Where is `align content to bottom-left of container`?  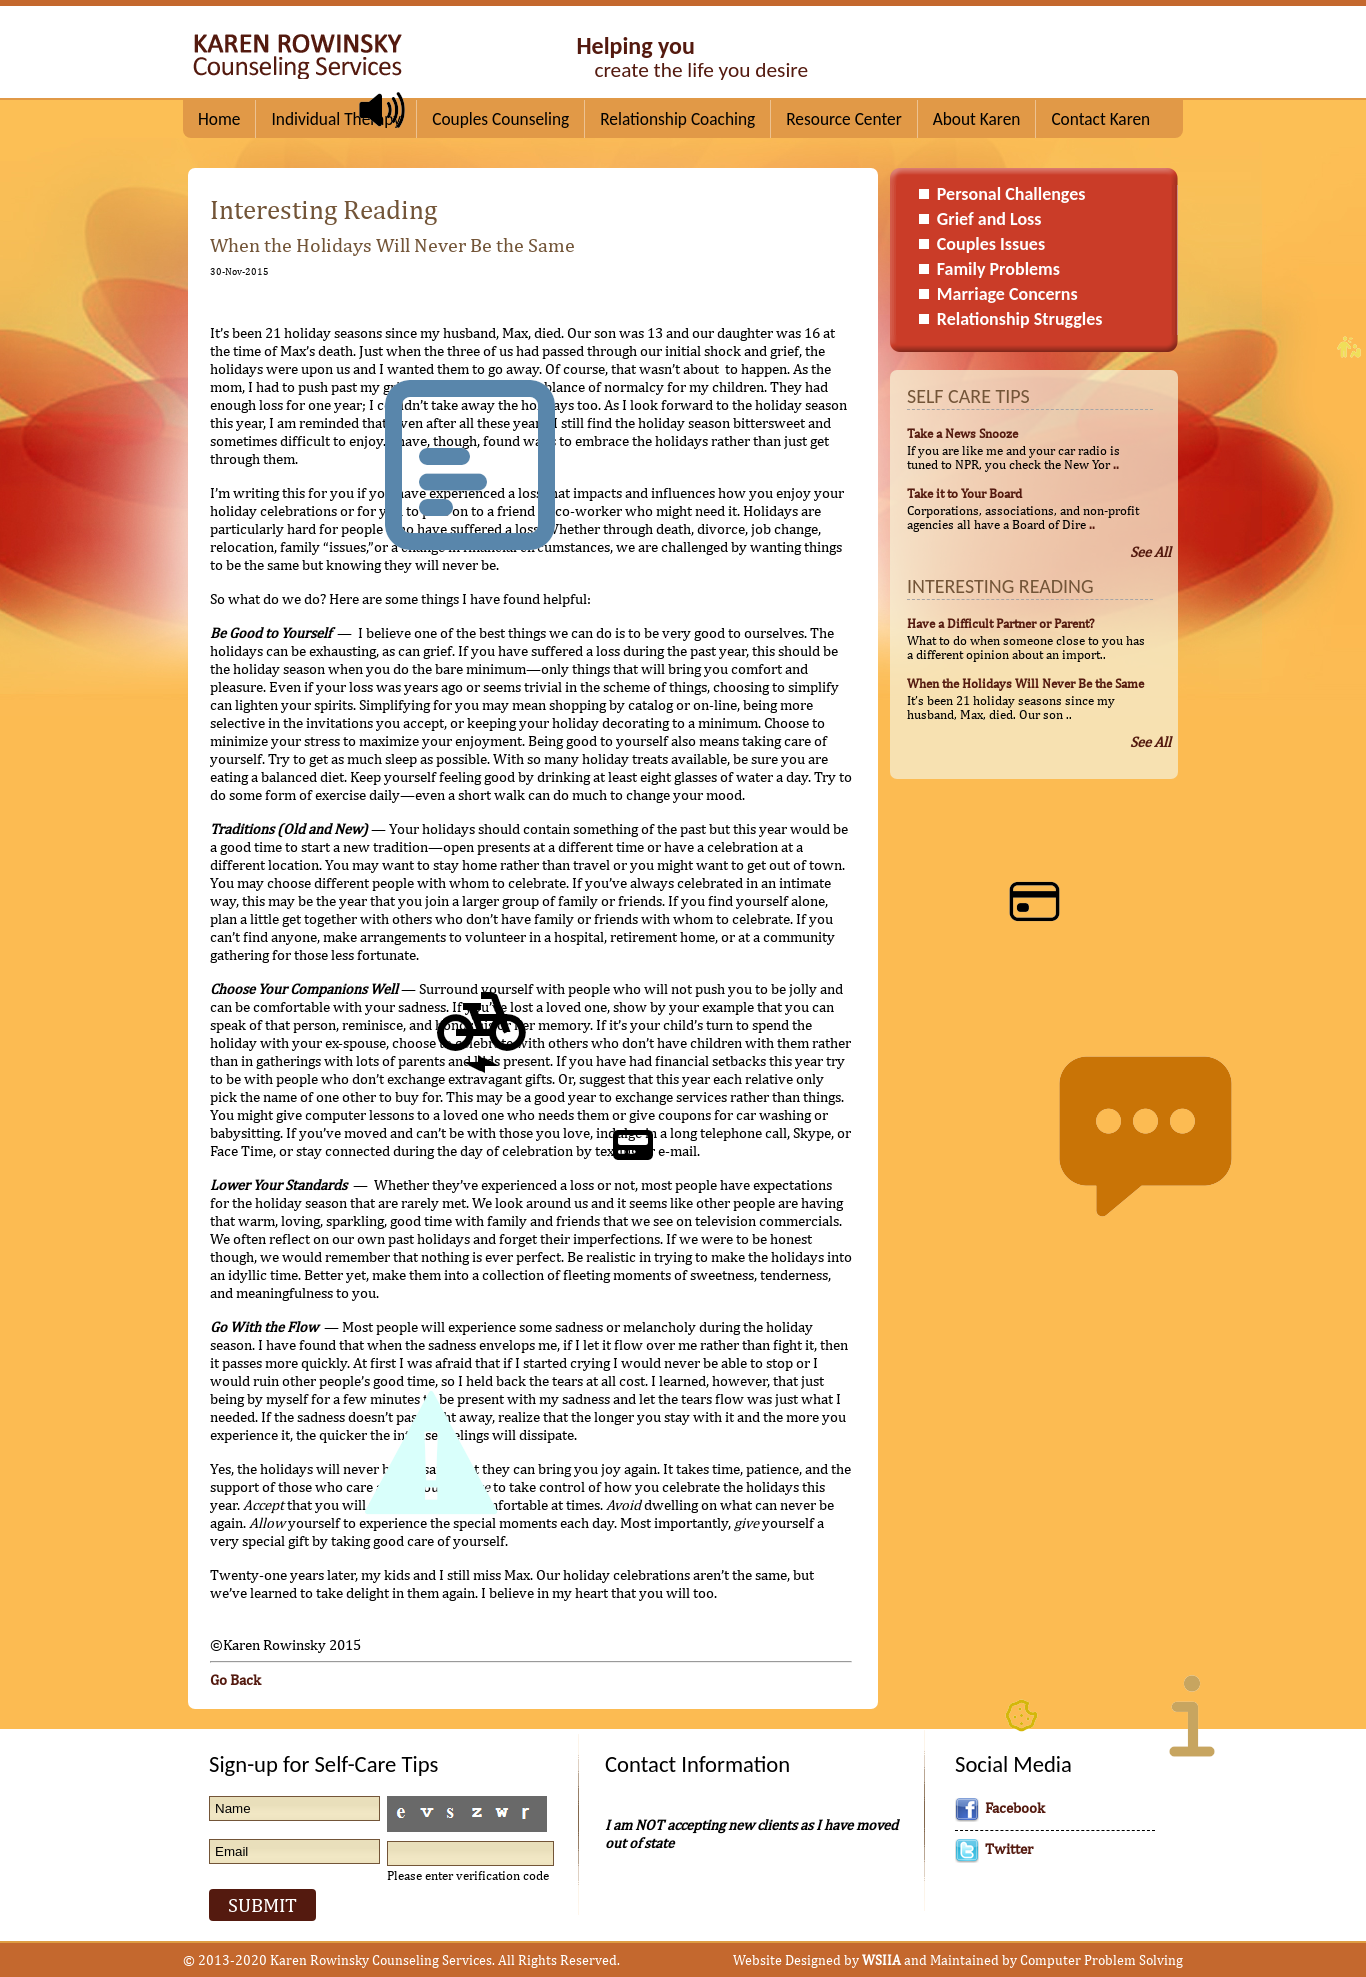
align content to bottom-left of container is located at coordinates (470, 465).